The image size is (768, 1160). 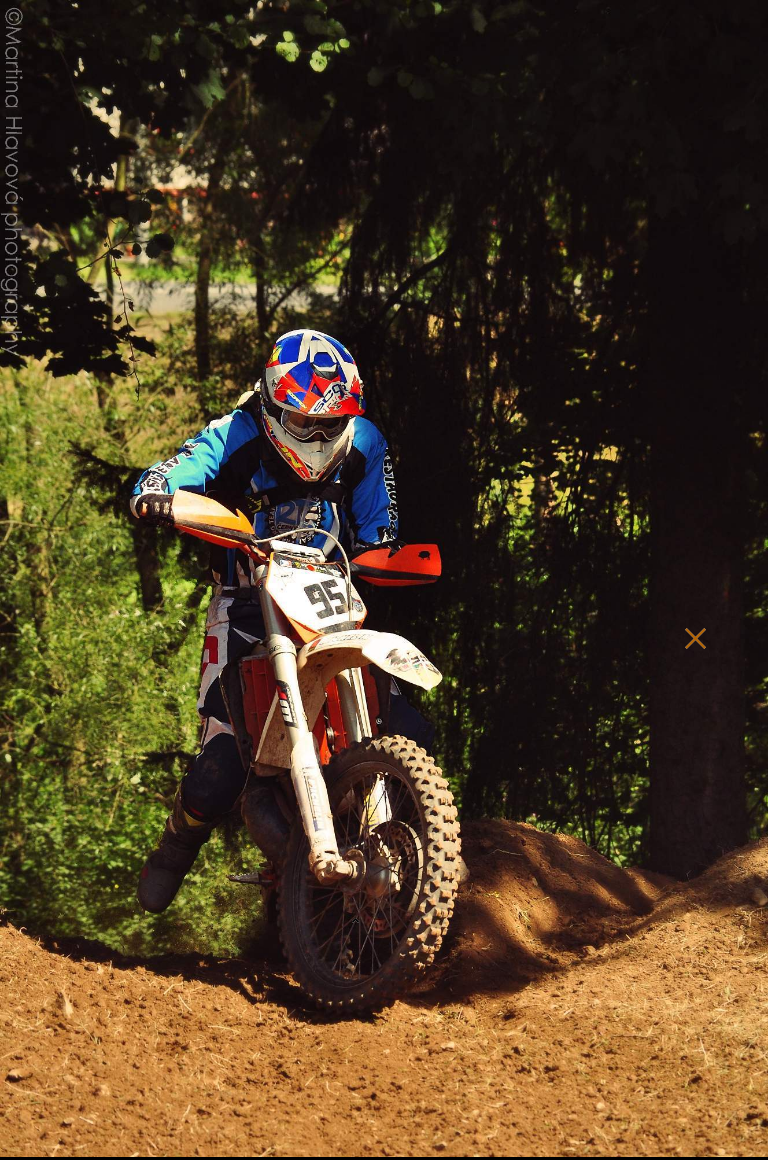 What do you see at coordinates (355, 920) in the screenshot?
I see `expand or collapse a dropdown menu` at bounding box center [355, 920].